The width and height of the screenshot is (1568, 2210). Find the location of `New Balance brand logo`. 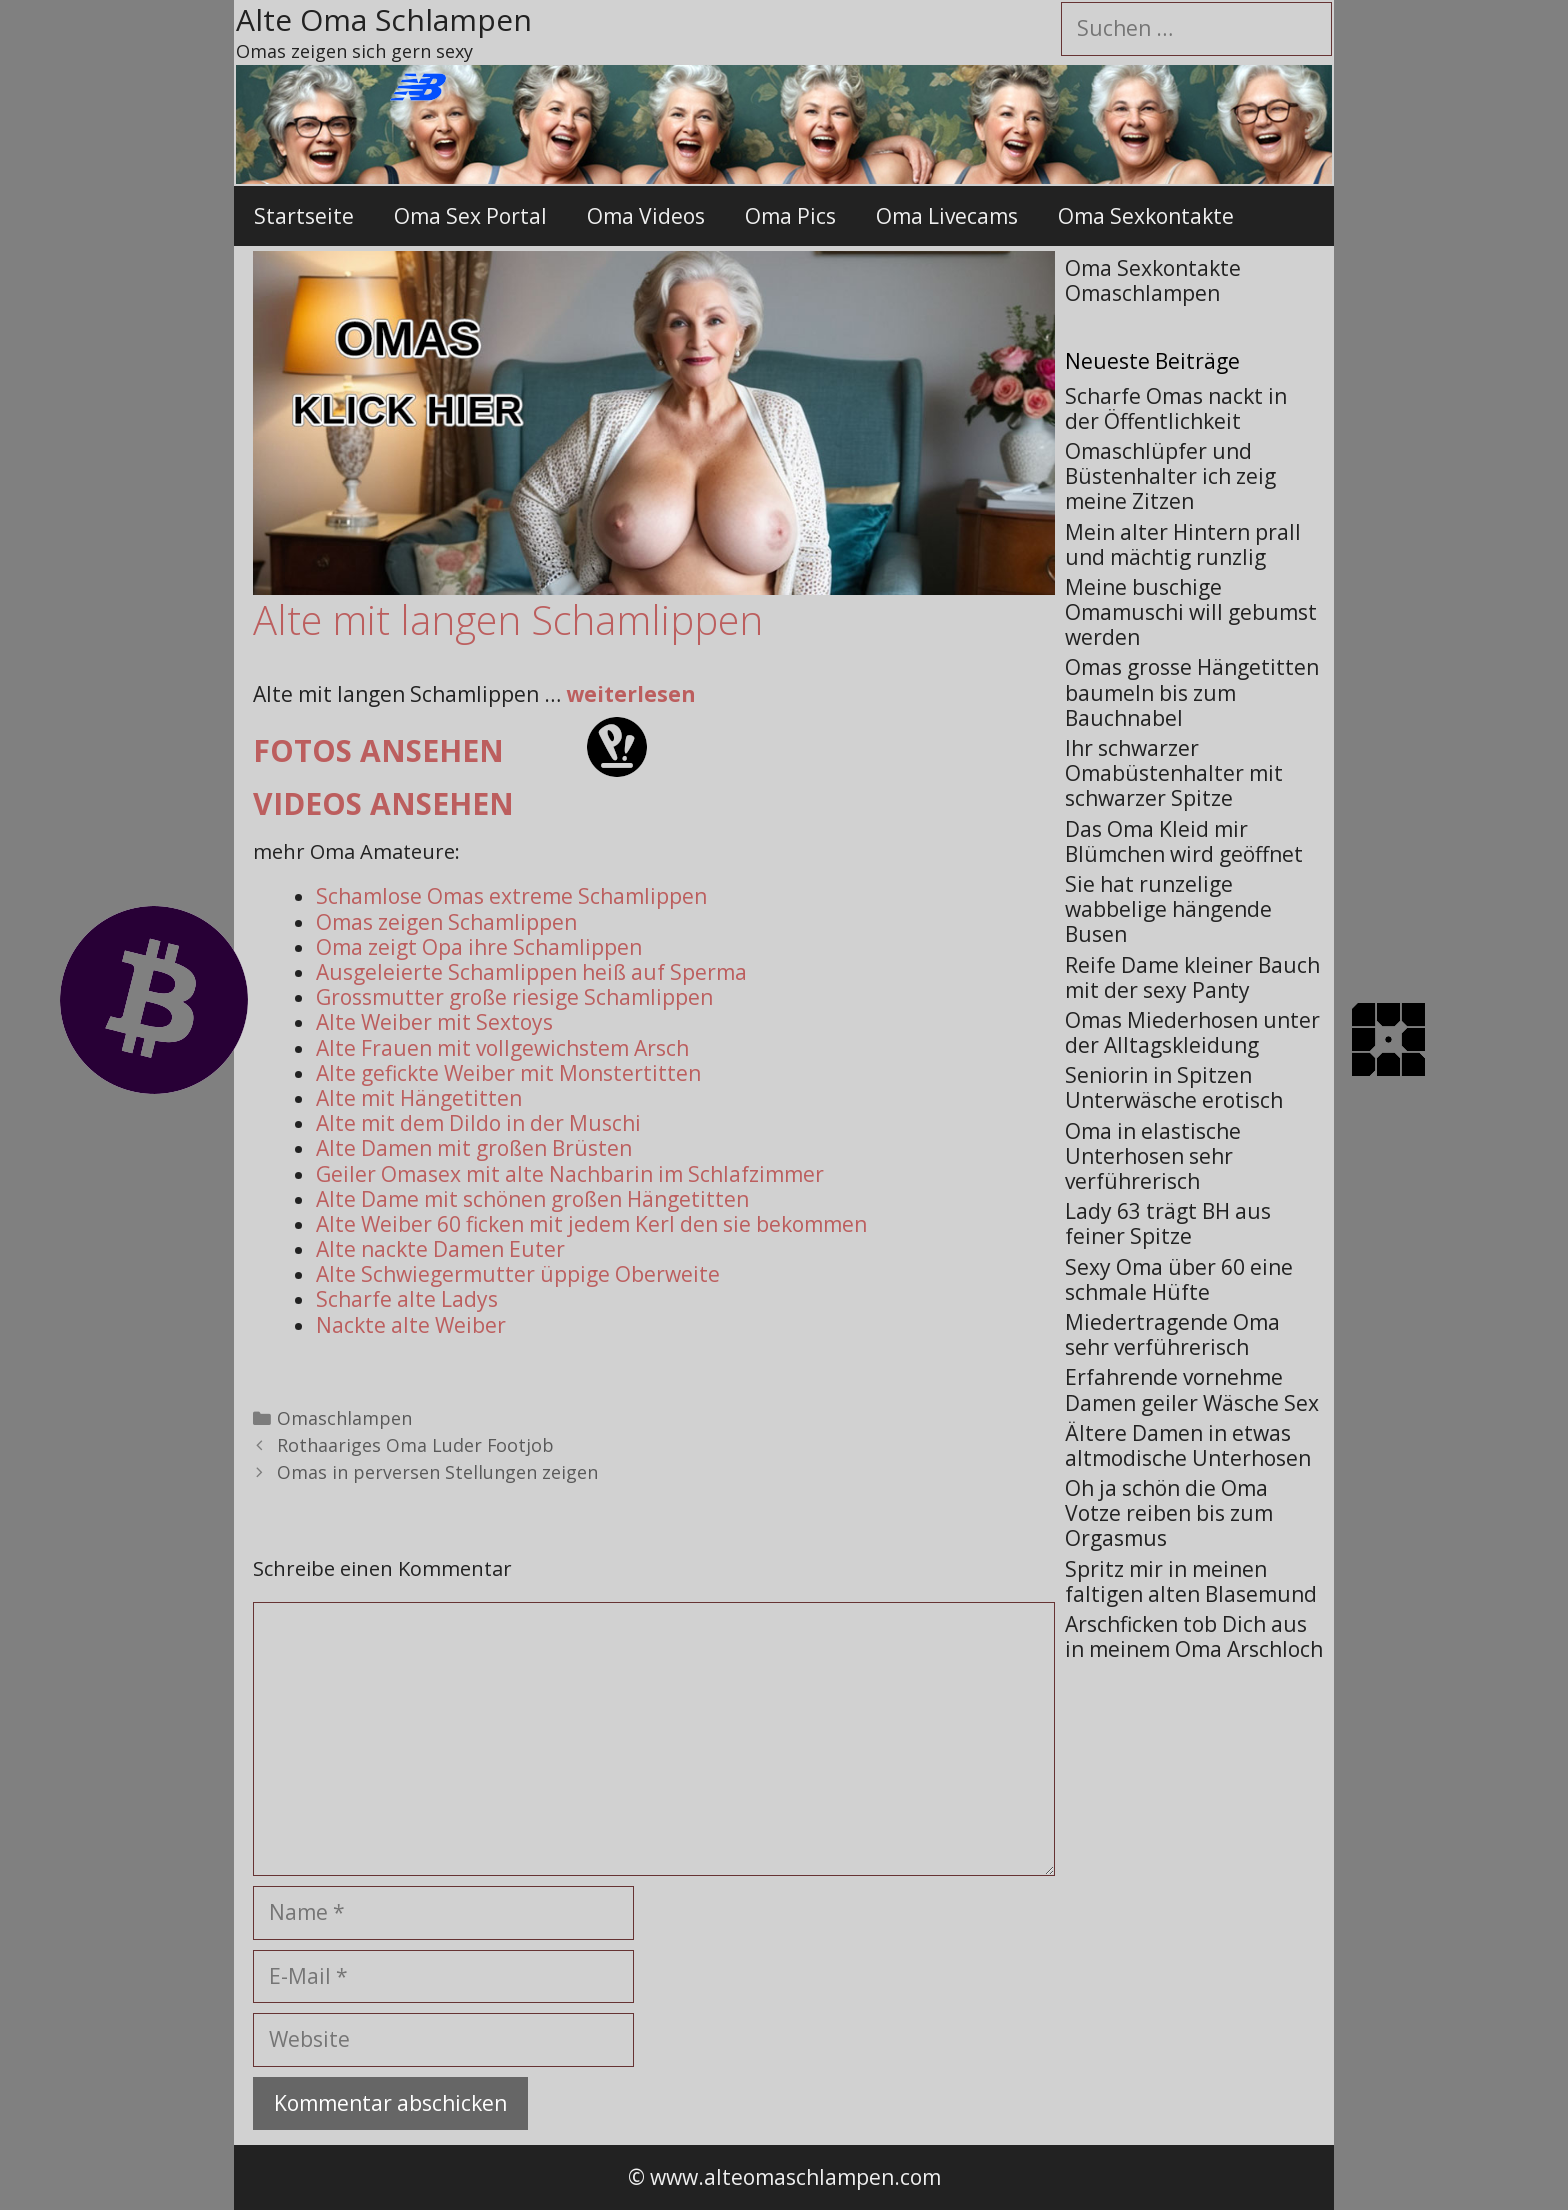

New Balance brand logo is located at coordinates (418, 87).